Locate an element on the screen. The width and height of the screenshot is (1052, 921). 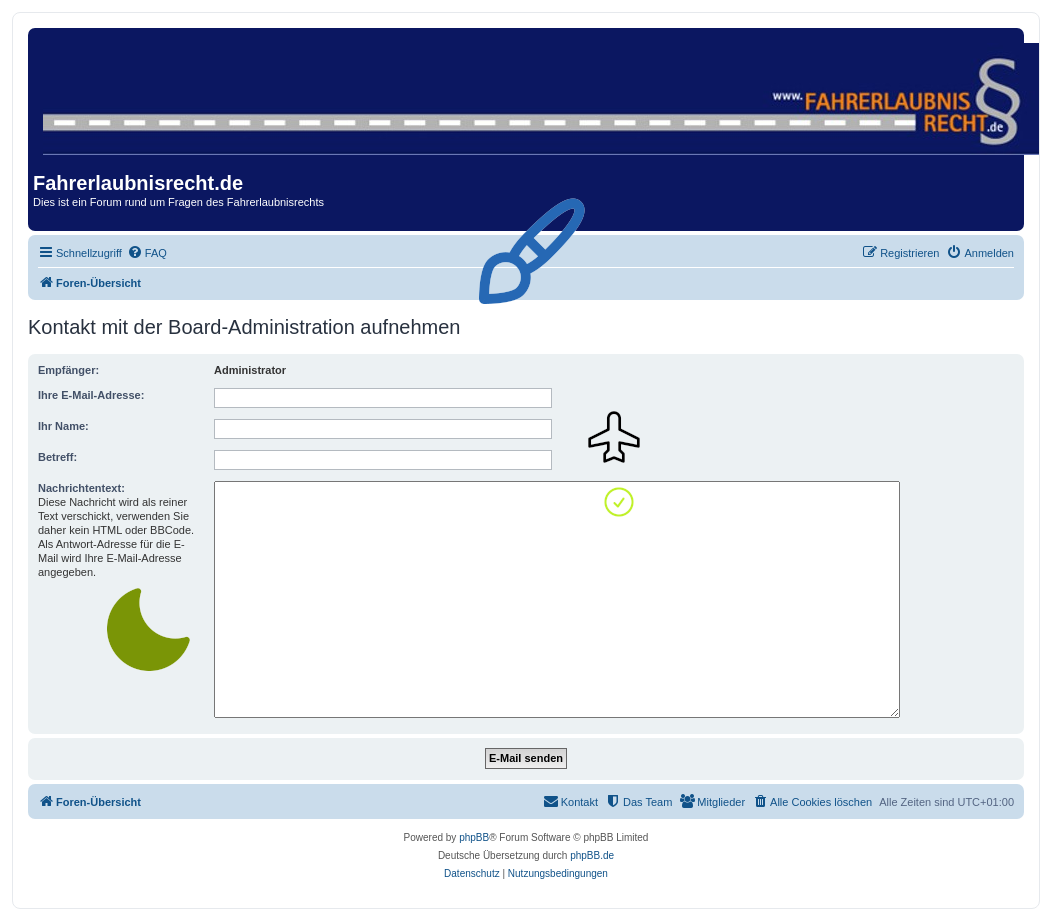
enable airplane mode is located at coordinates (614, 437).